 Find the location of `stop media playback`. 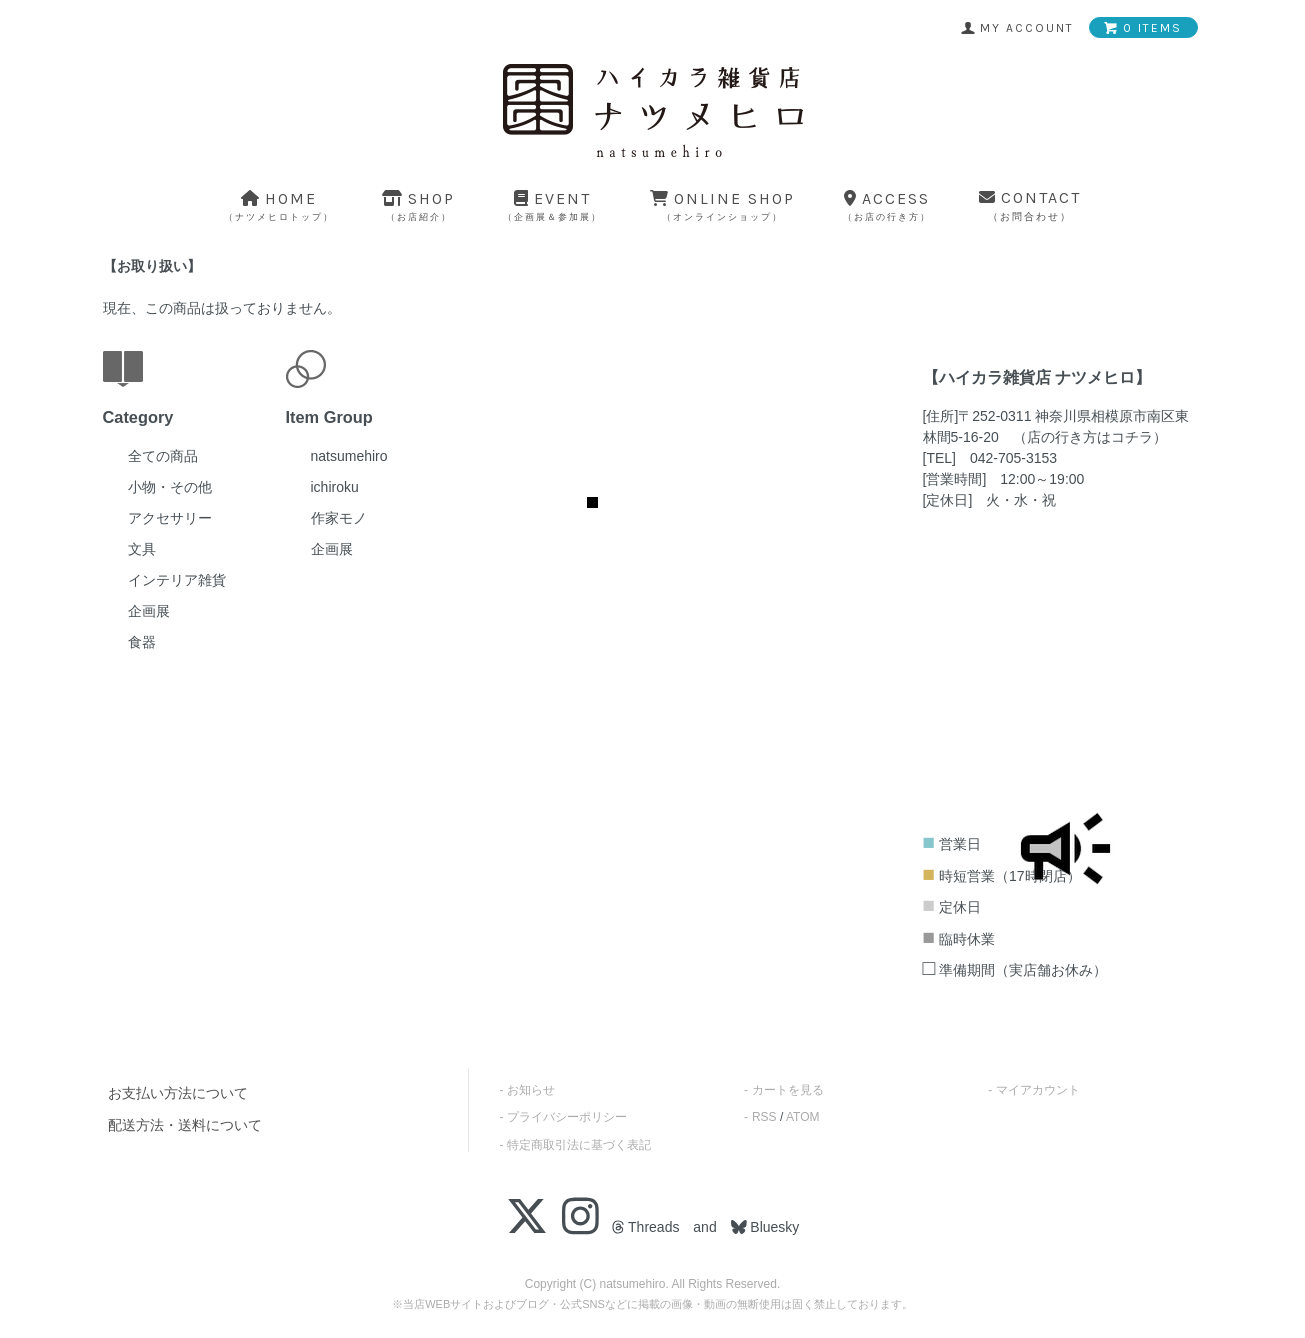

stop media playback is located at coordinates (592, 502).